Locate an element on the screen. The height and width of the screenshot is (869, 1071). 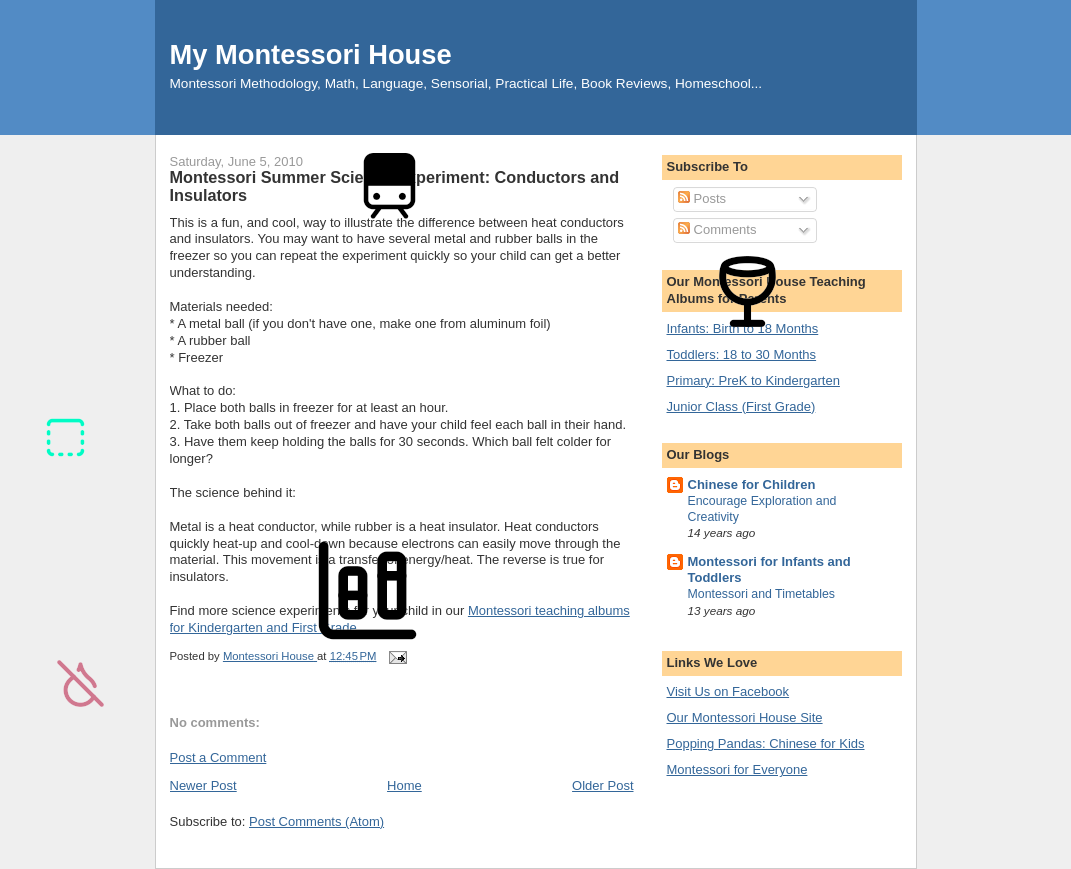
view stacked column chart data is located at coordinates (367, 590).